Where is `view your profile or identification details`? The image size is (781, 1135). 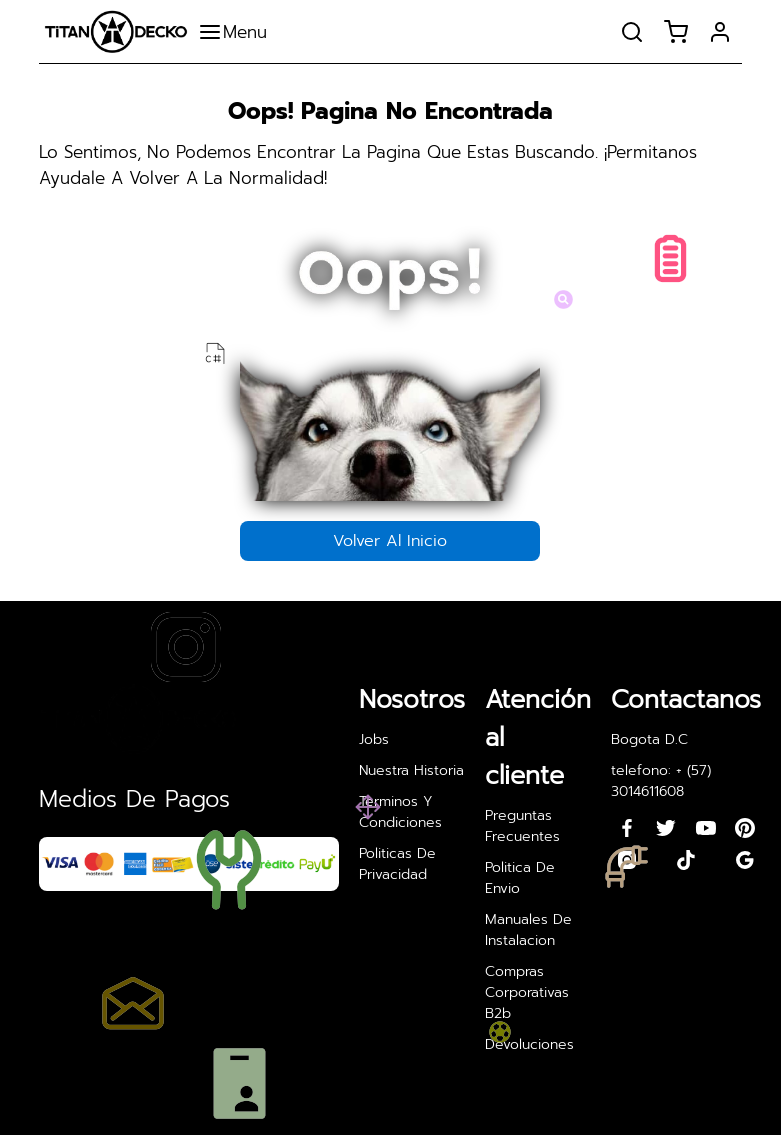 view your profile or identification details is located at coordinates (239, 1083).